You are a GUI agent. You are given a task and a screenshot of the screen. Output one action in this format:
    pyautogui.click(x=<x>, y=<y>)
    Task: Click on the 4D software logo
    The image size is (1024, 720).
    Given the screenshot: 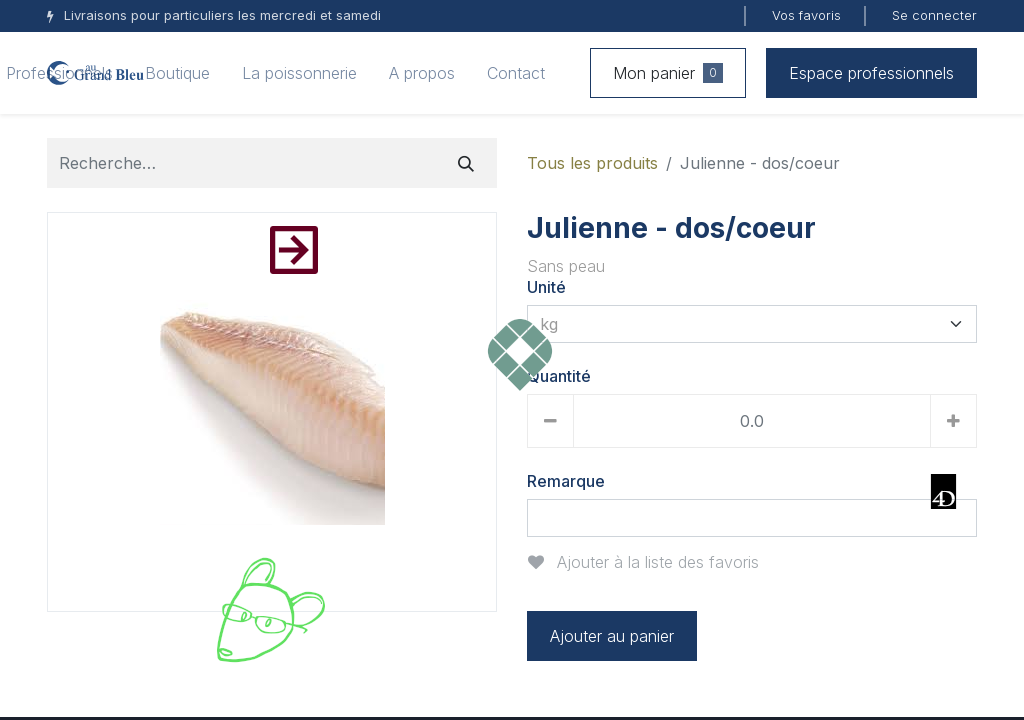 What is the action you would take?
    pyautogui.click(x=943, y=491)
    